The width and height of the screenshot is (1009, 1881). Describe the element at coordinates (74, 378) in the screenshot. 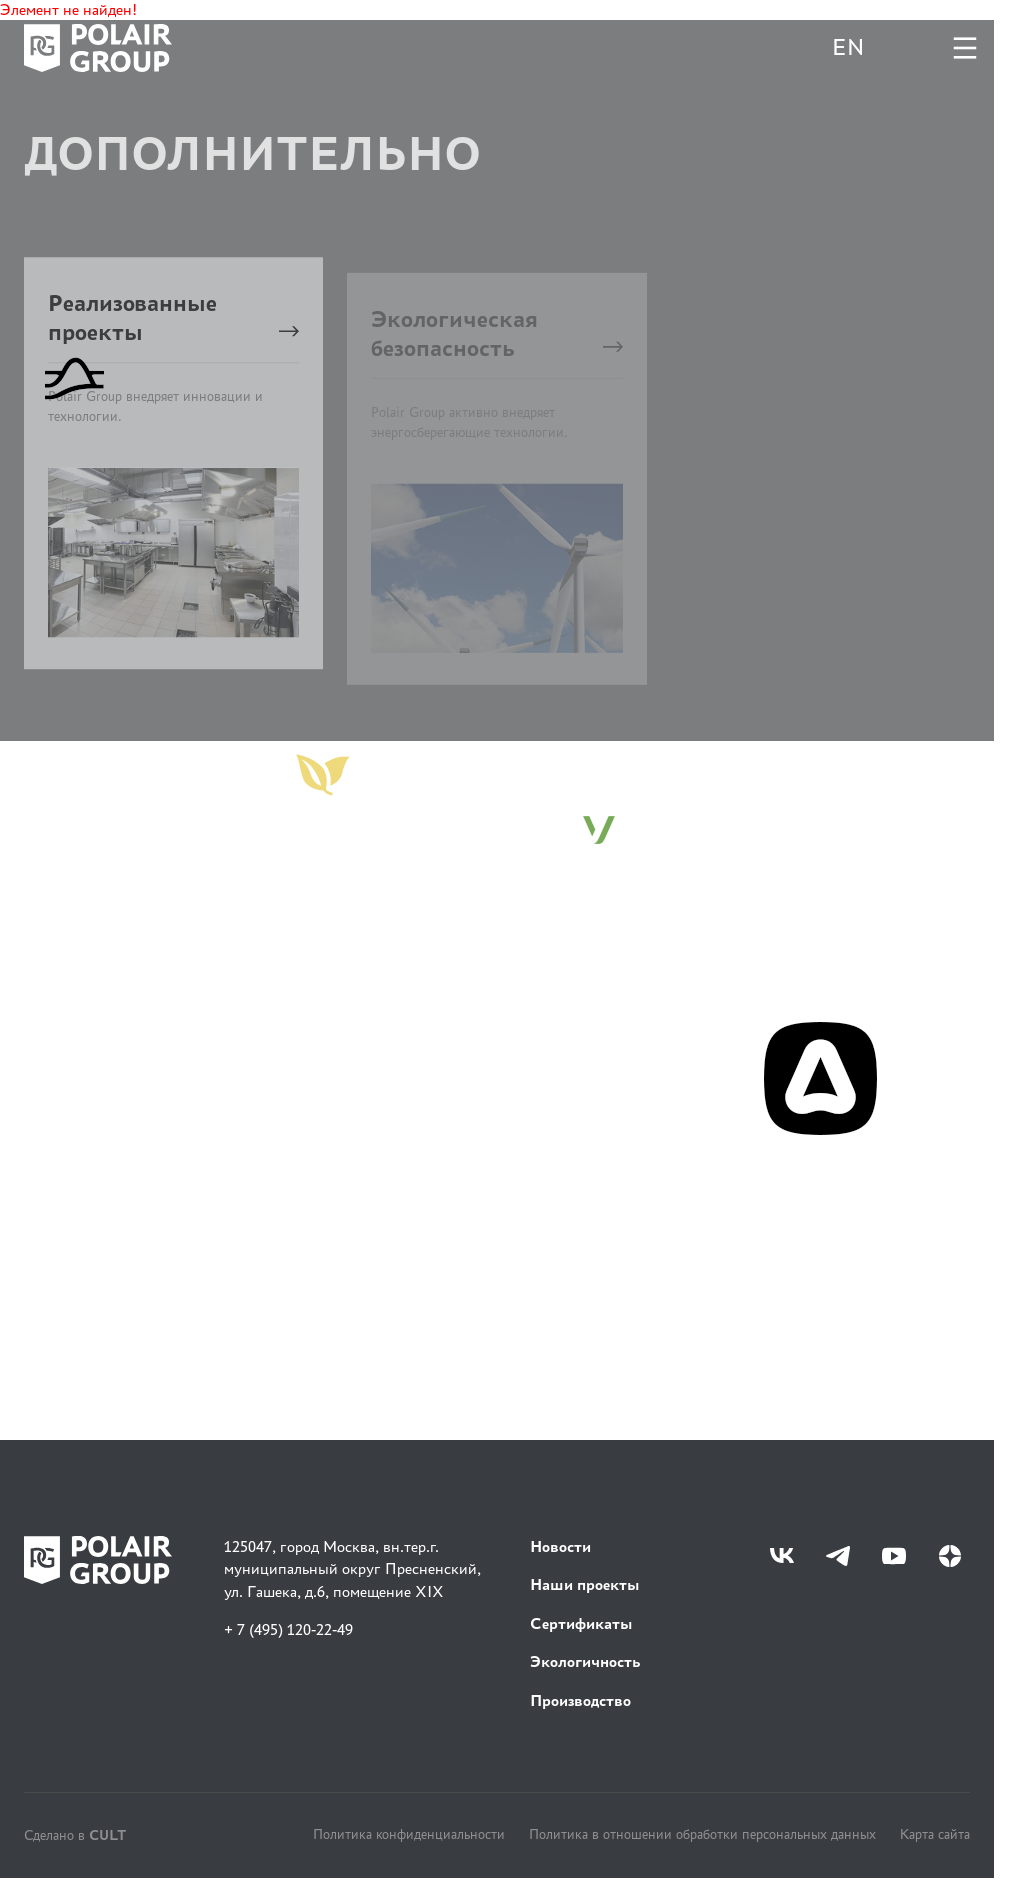

I see `apache pulsar logo` at that location.